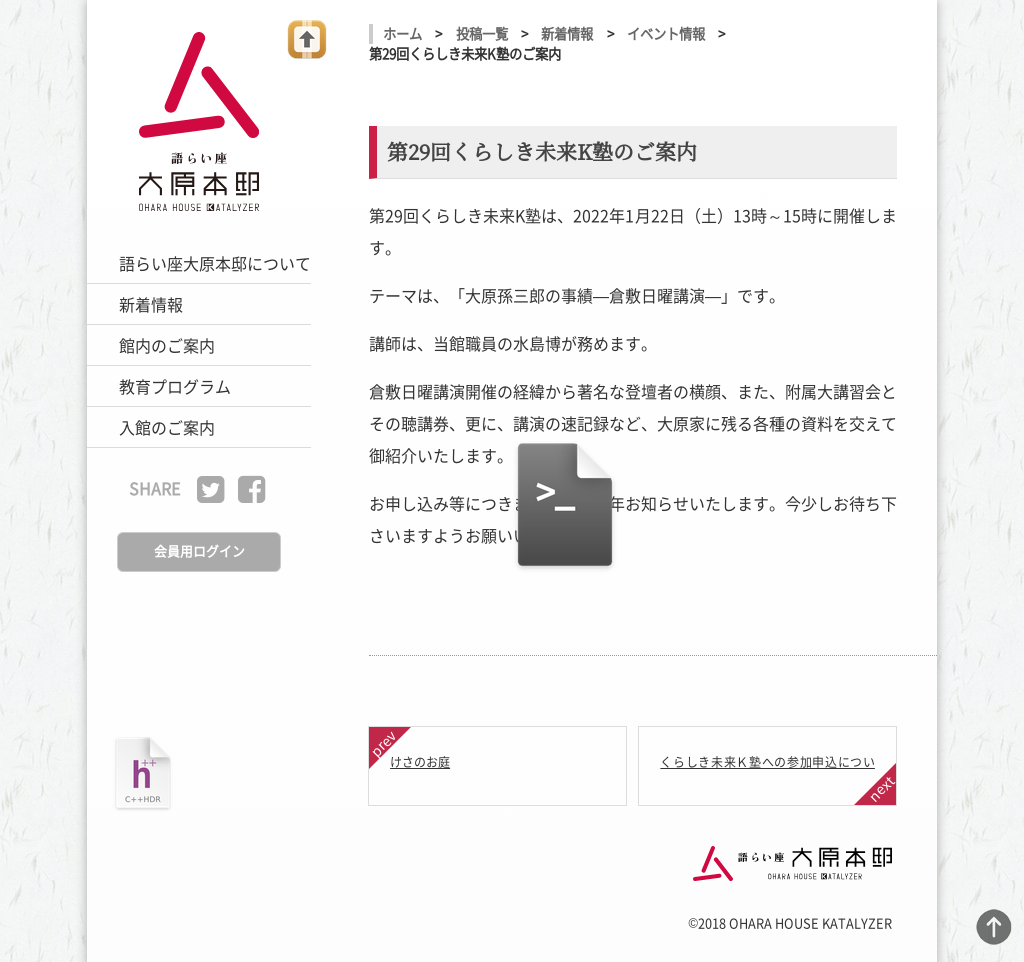  I want to click on a C++ header file, so click(143, 774).